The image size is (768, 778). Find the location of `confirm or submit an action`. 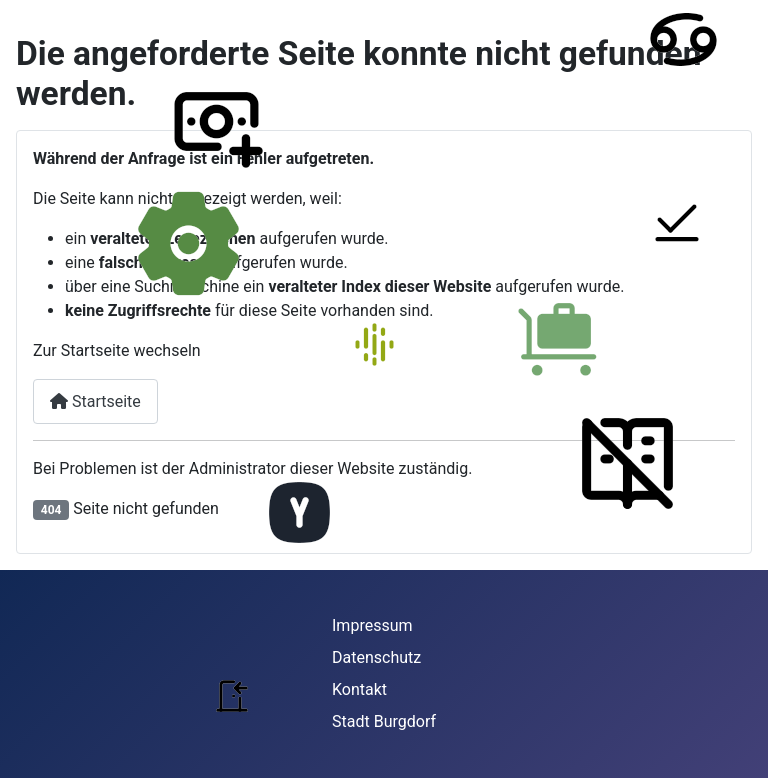

confirm or submit an action is located at coordinates (677, 224).